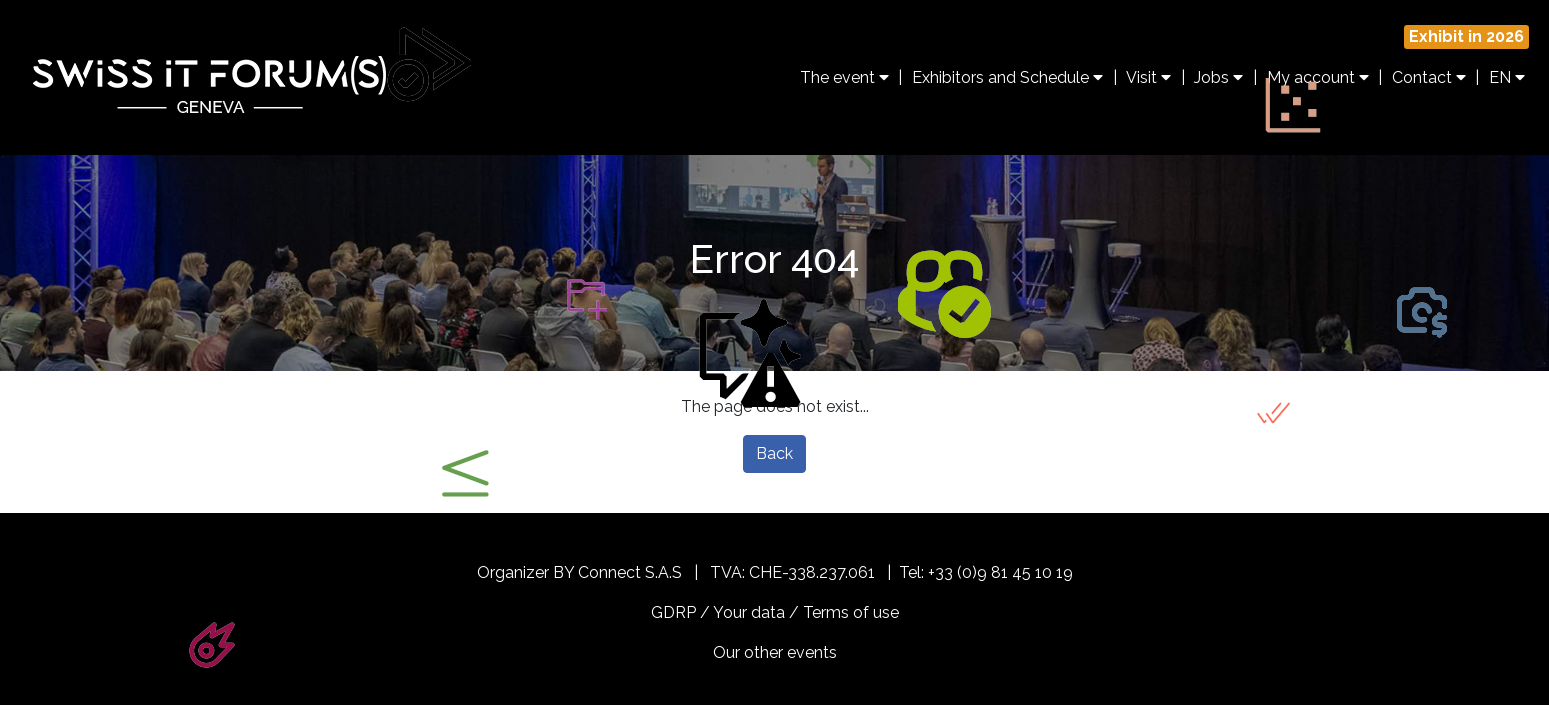  Describe the element at coordinates (212, 645) in the screenshot. I see `indicates a trending or viral item` at that location.